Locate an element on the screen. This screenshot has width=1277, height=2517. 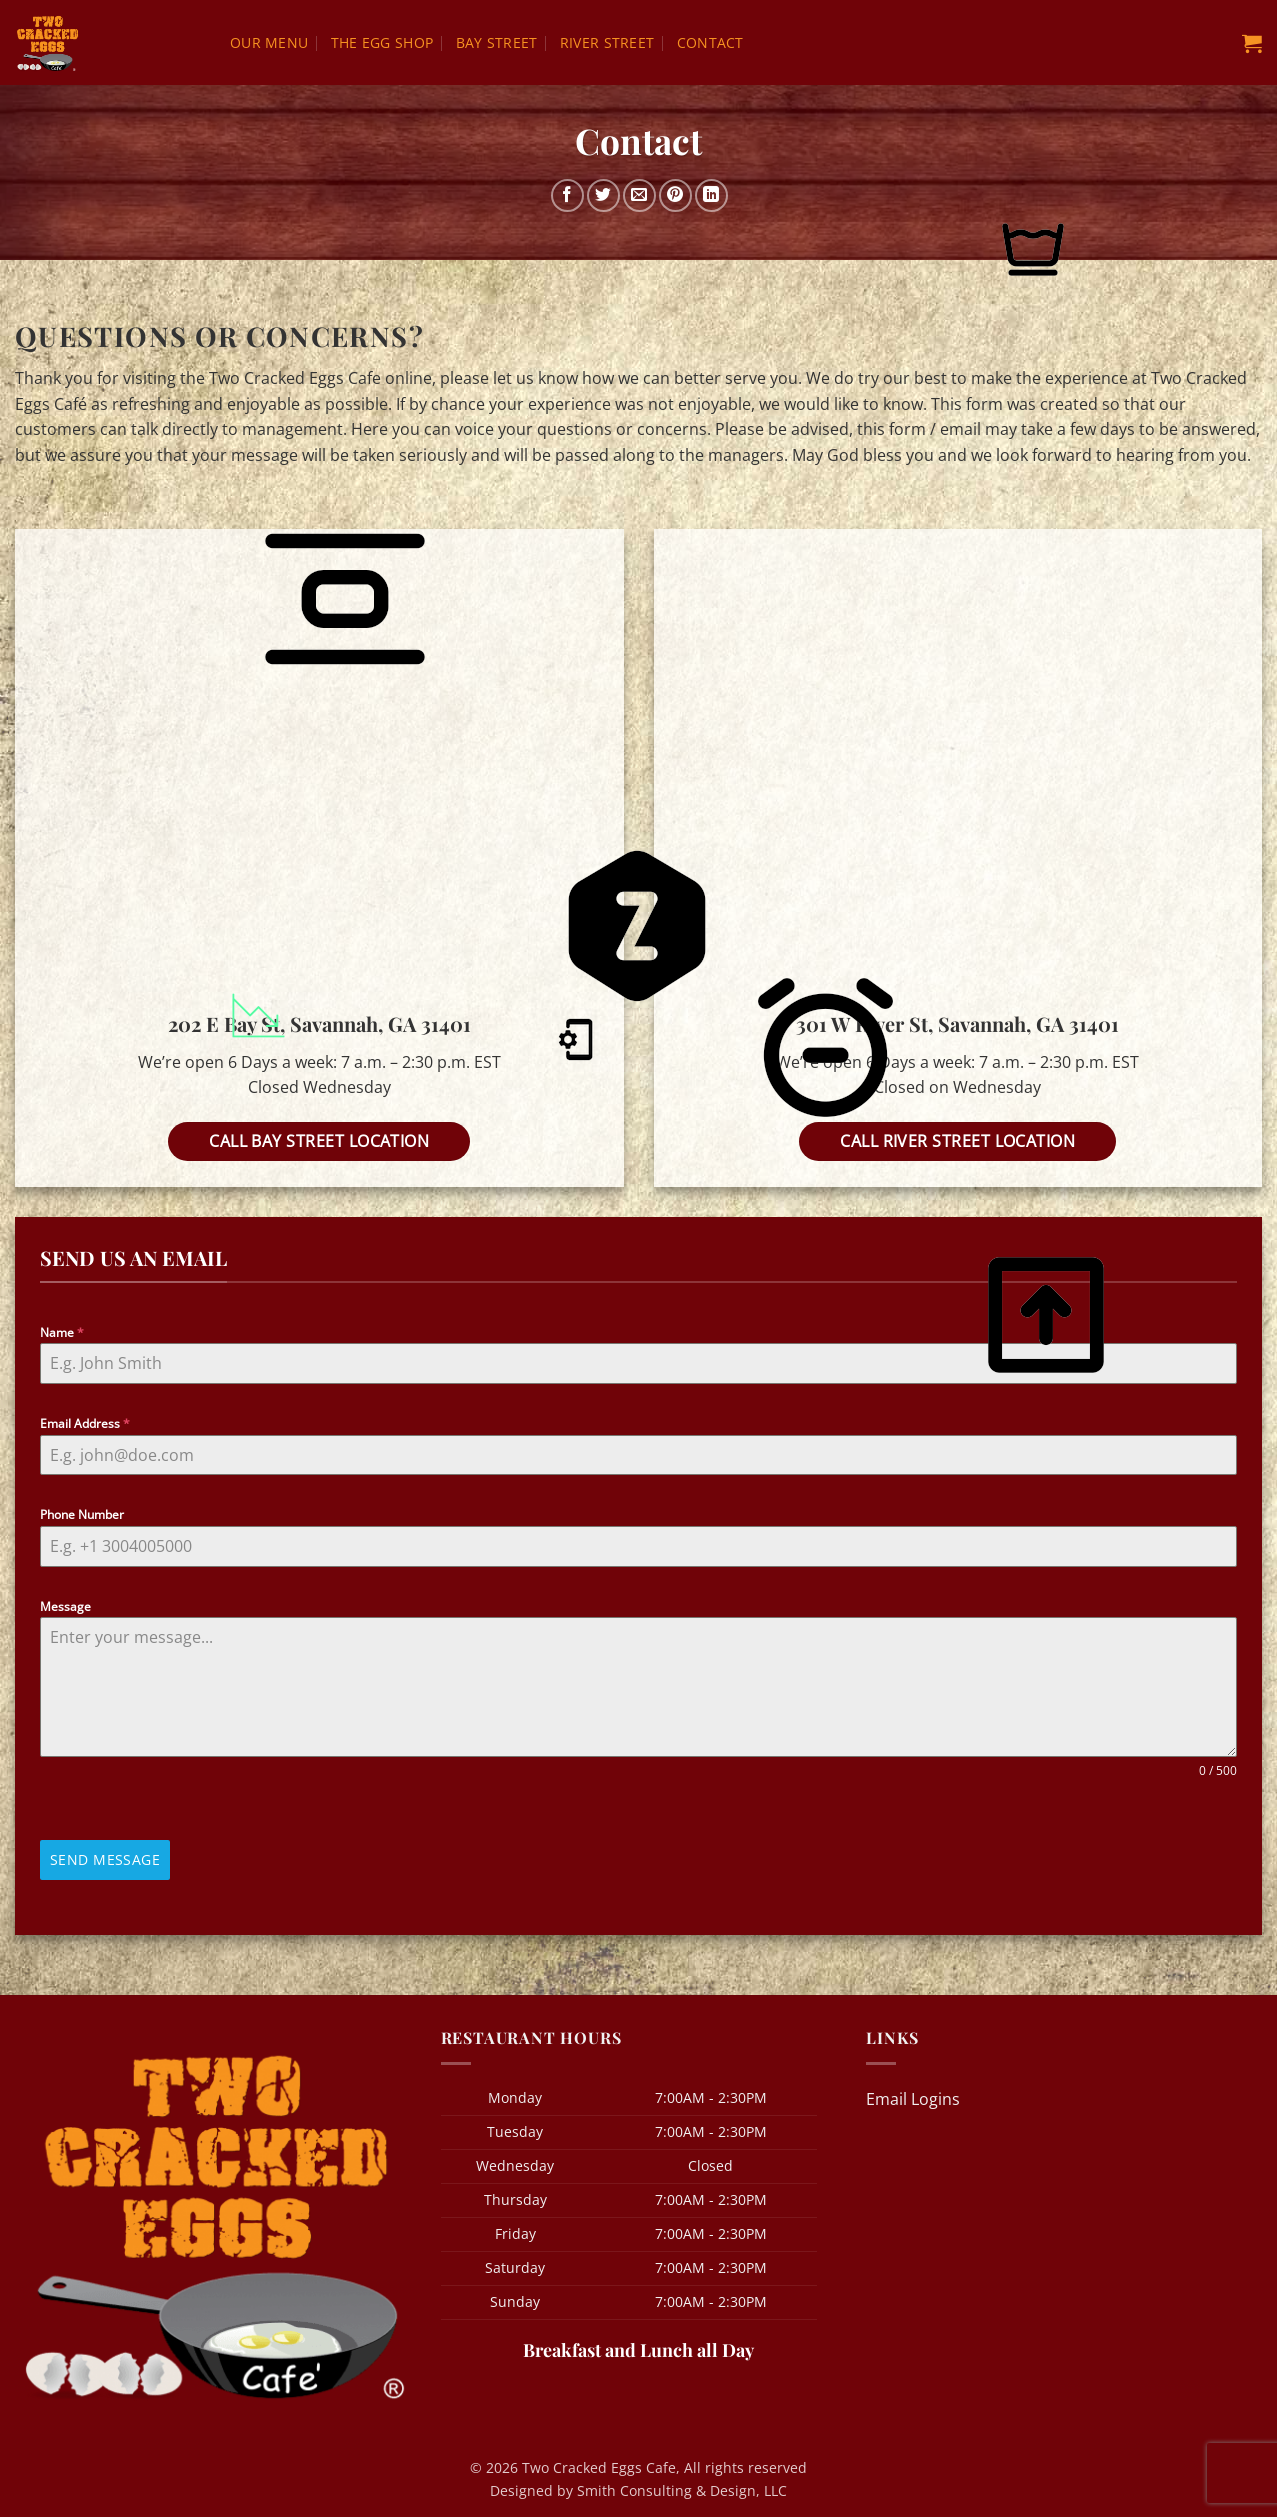
indicates machine washable with gentle press cycle is located at coordinates (1033, 248).